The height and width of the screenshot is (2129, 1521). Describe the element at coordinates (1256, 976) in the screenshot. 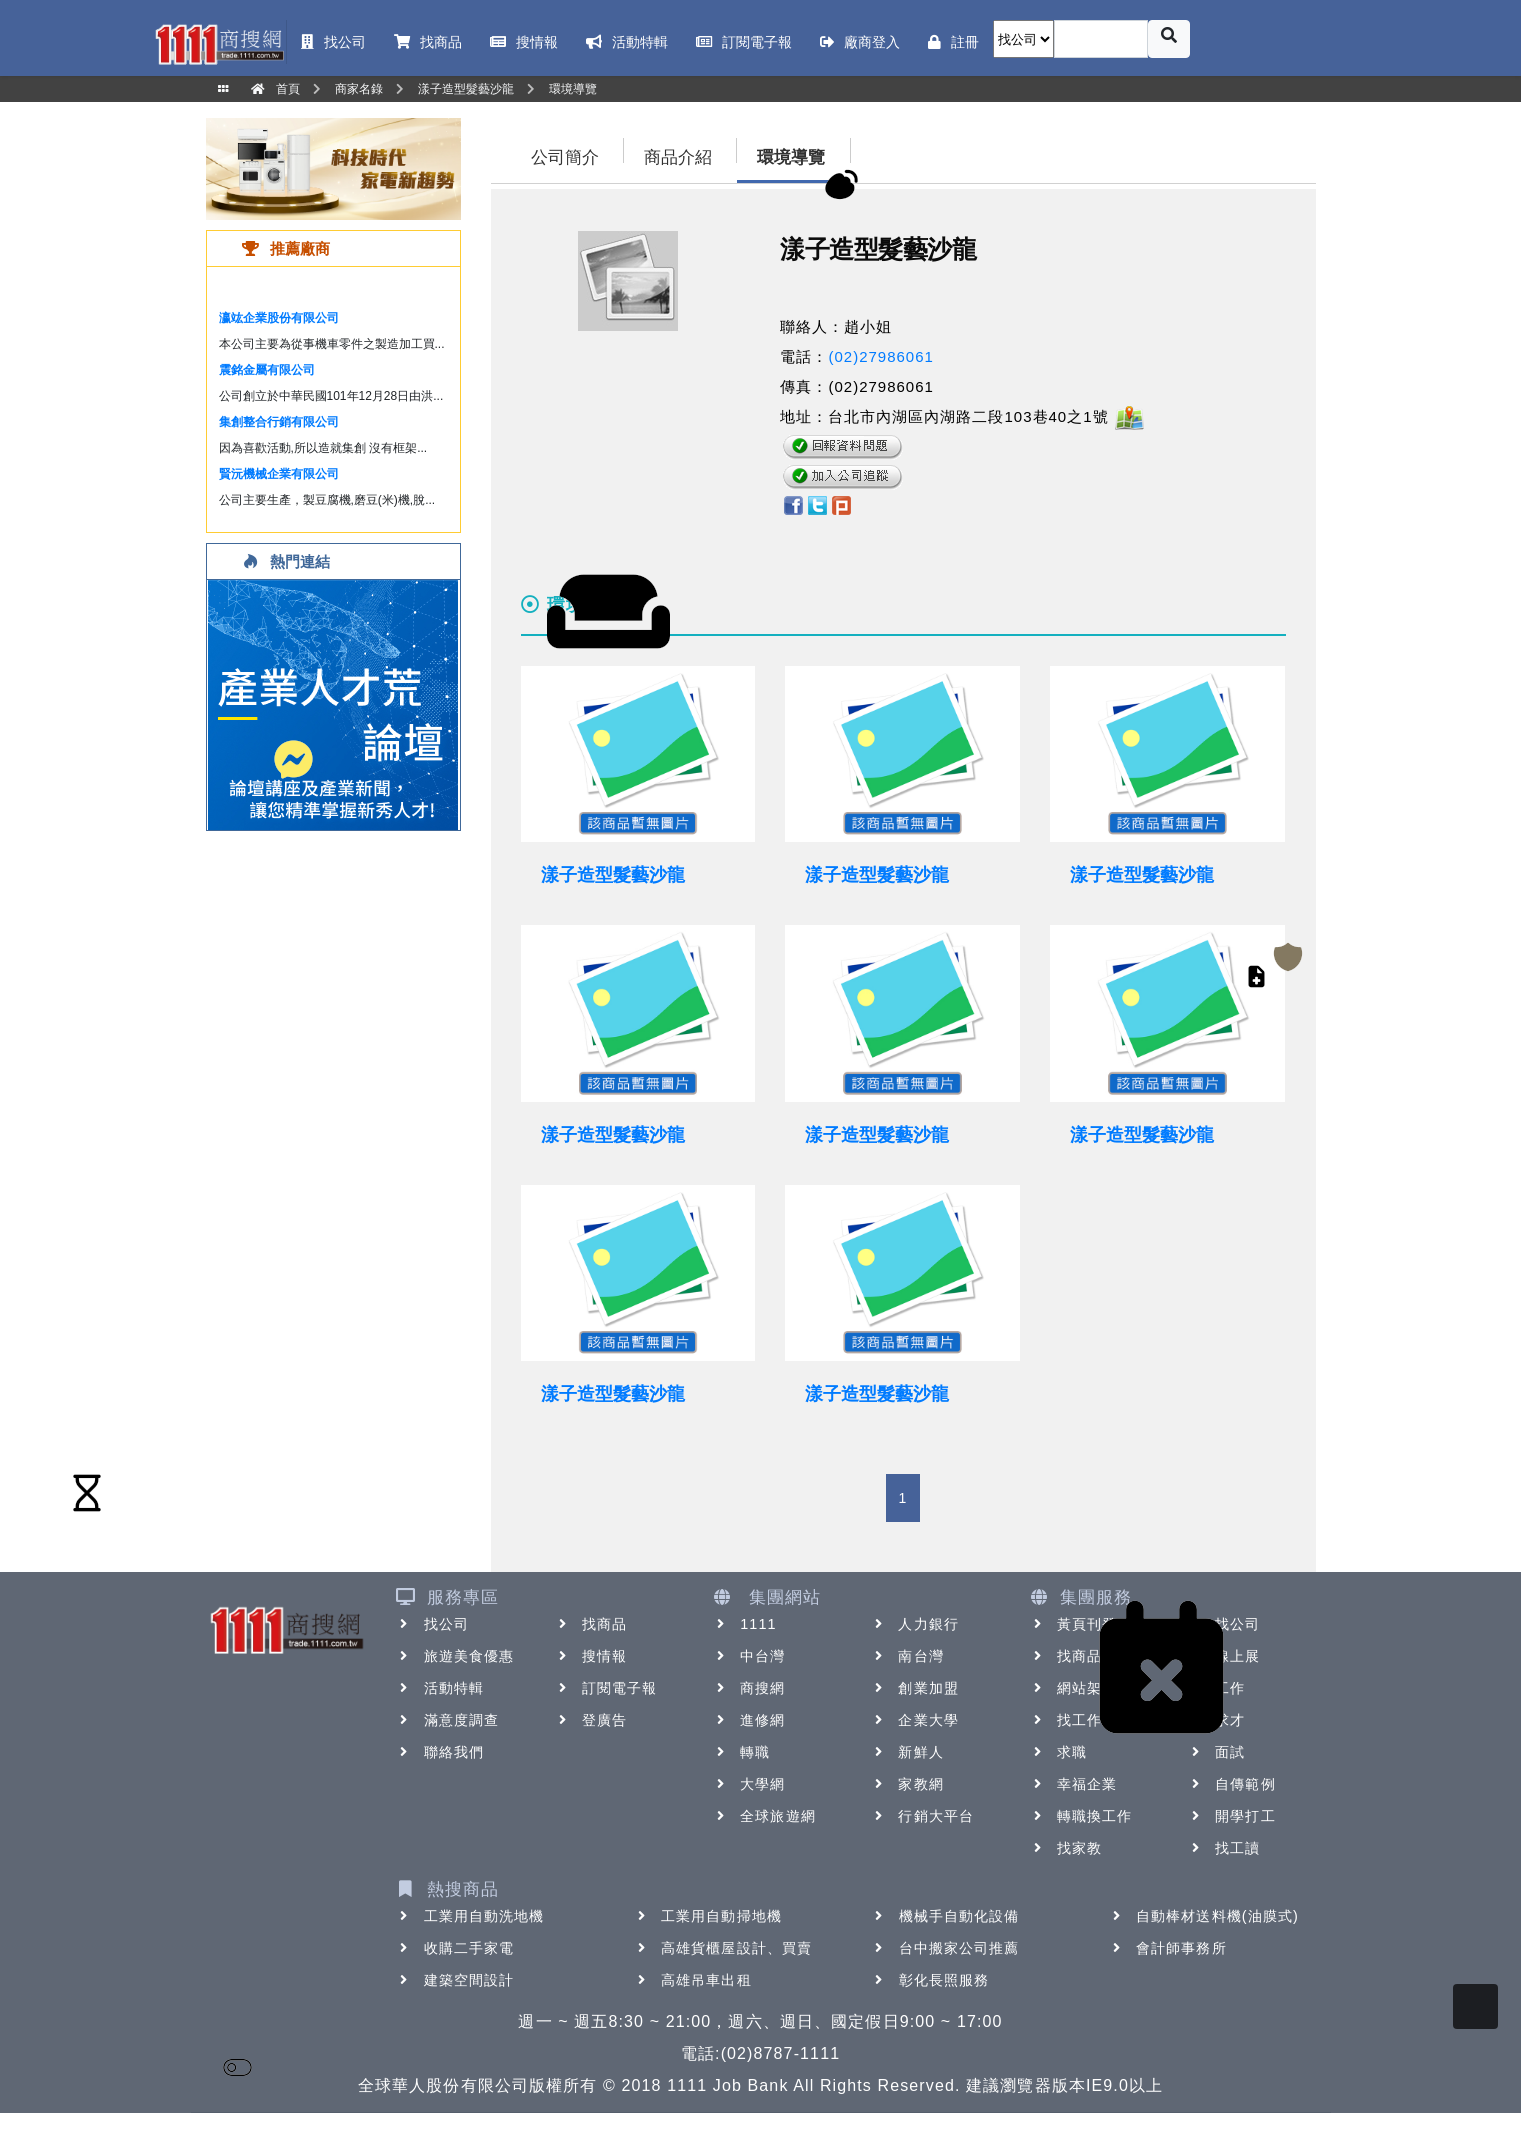

I see `access medical records or health documents` at that location.